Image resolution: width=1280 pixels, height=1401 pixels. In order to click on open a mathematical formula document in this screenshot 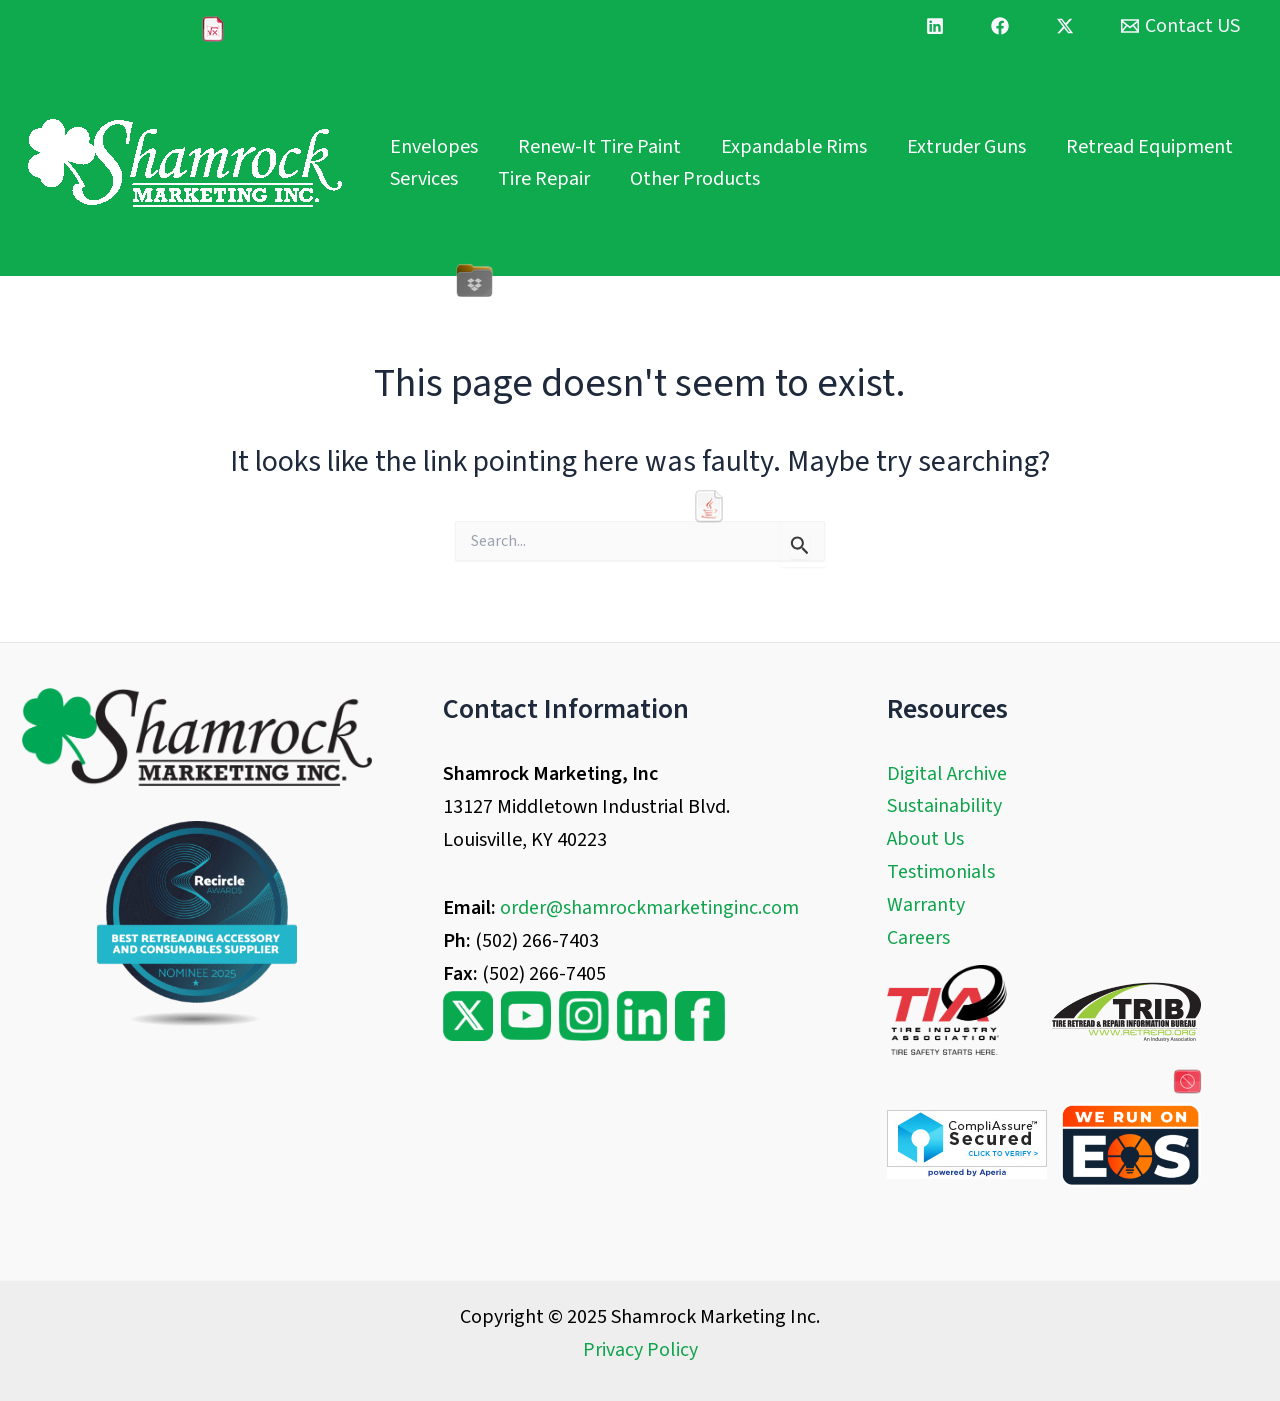, I will do `click(213, 29)`.